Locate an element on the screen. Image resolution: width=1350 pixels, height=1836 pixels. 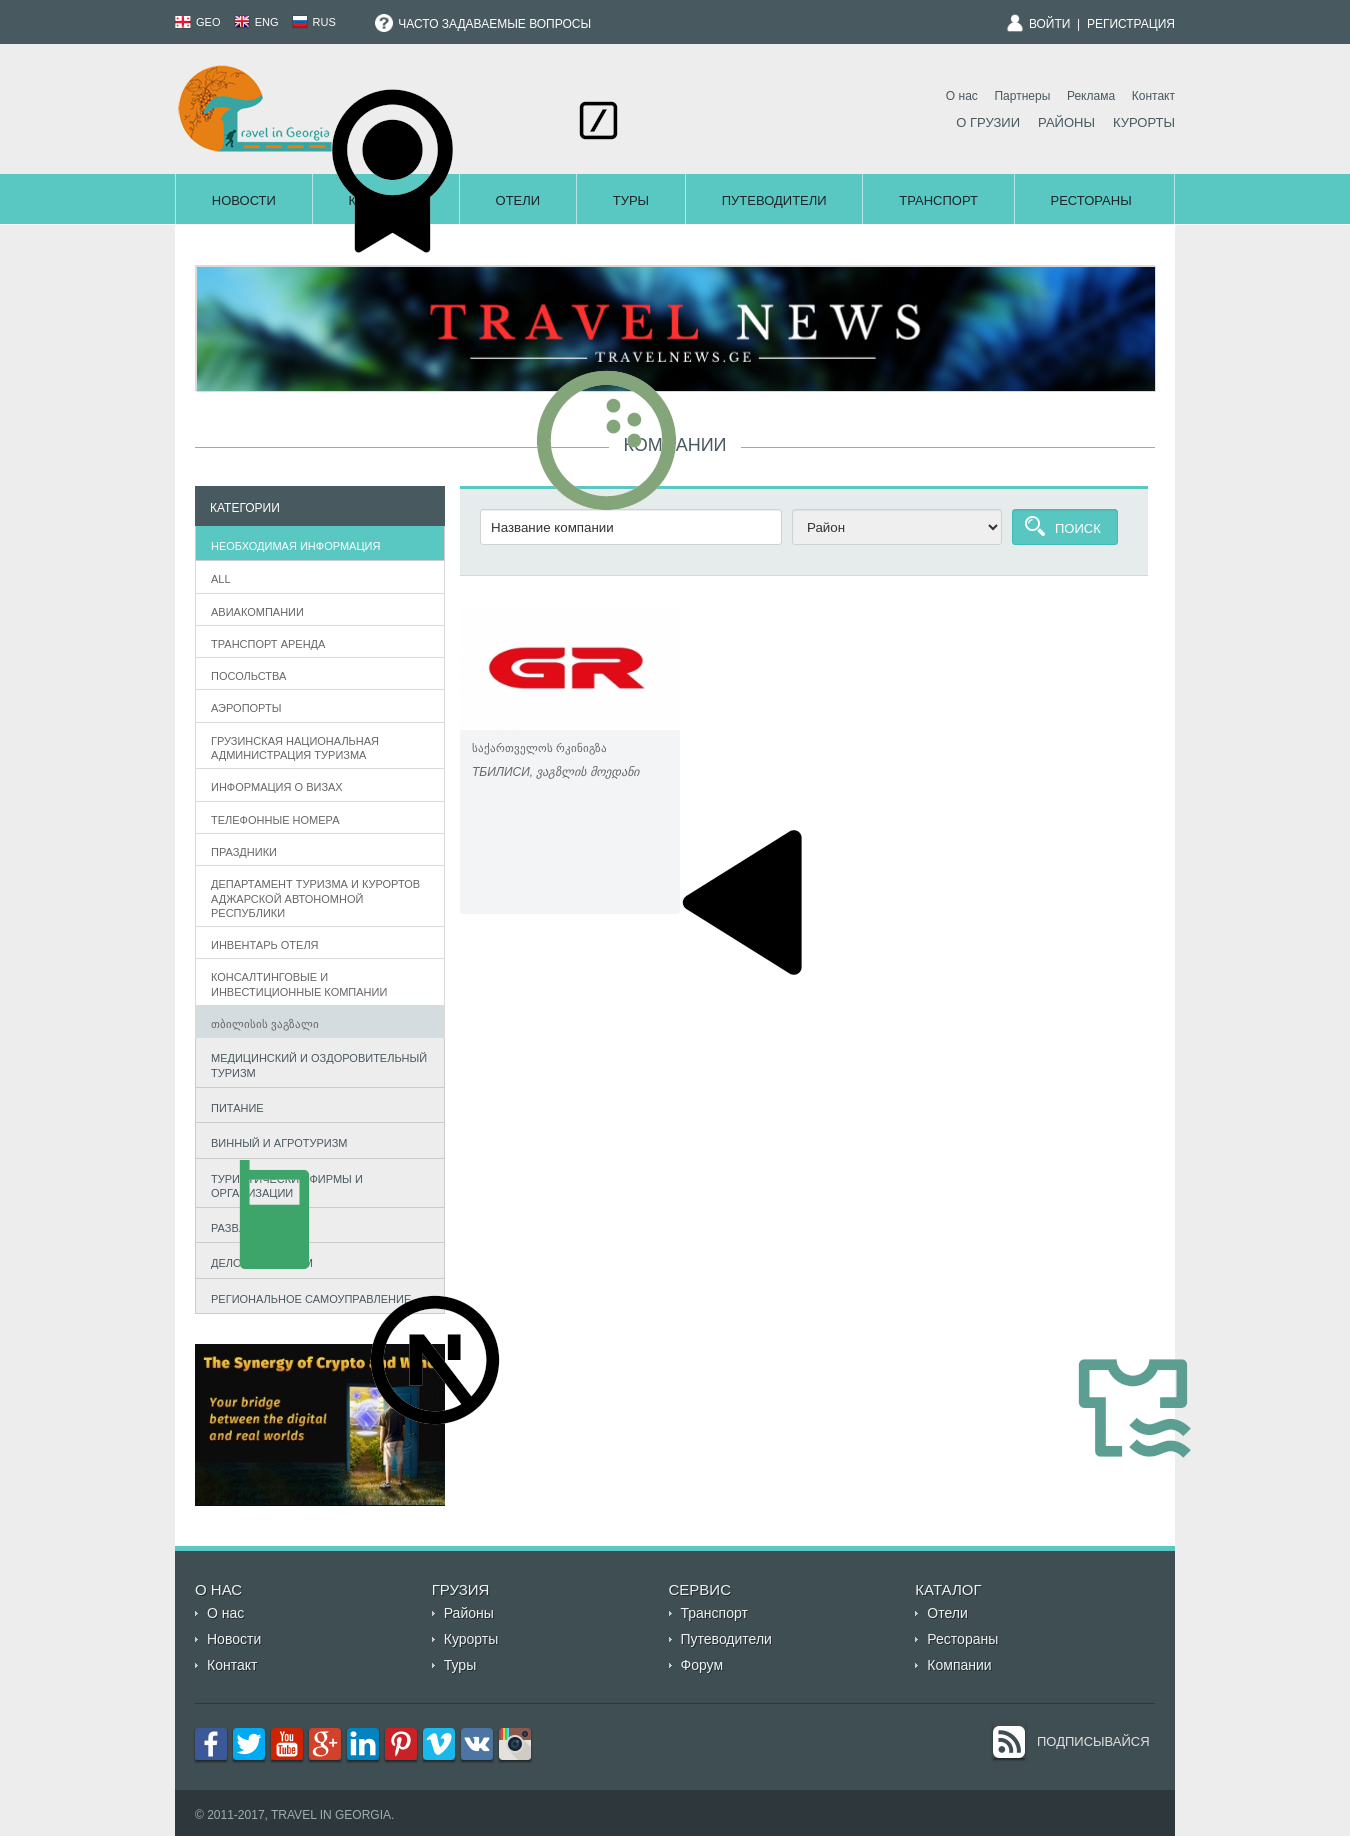
access bowling game or sports app is located at coordinates (606, 440).